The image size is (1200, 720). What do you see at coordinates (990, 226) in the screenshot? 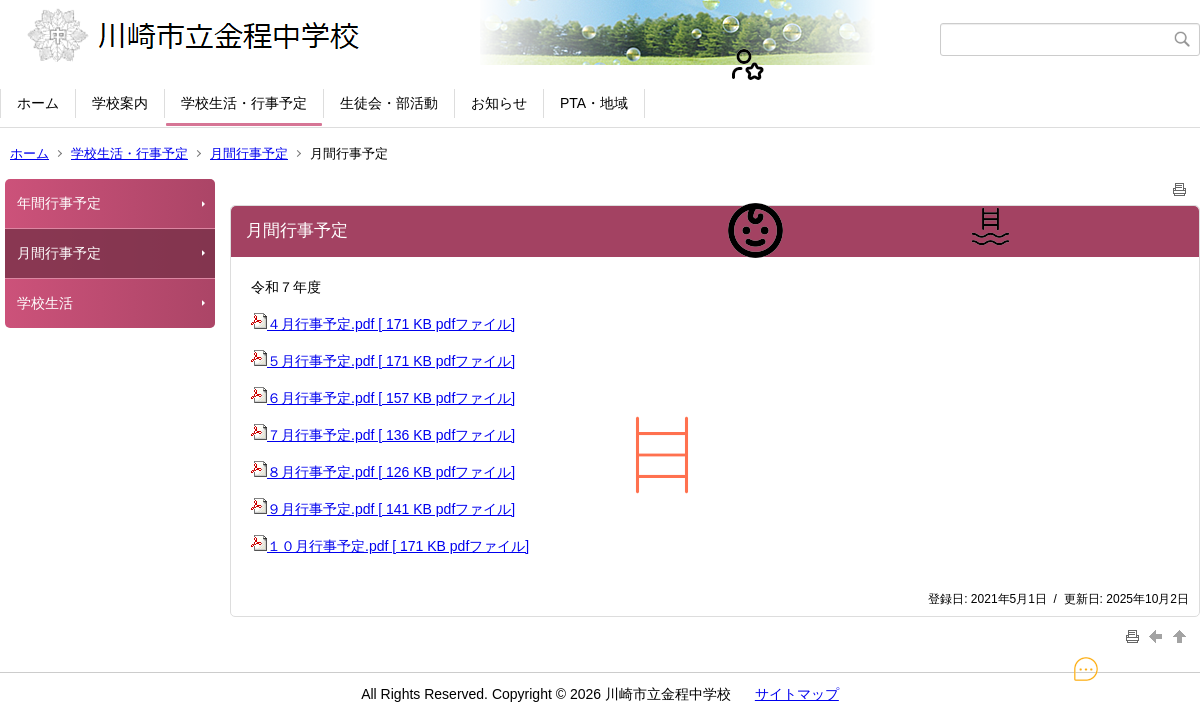
I see `view swimming pool amenities` at bounding box center [990, 226].